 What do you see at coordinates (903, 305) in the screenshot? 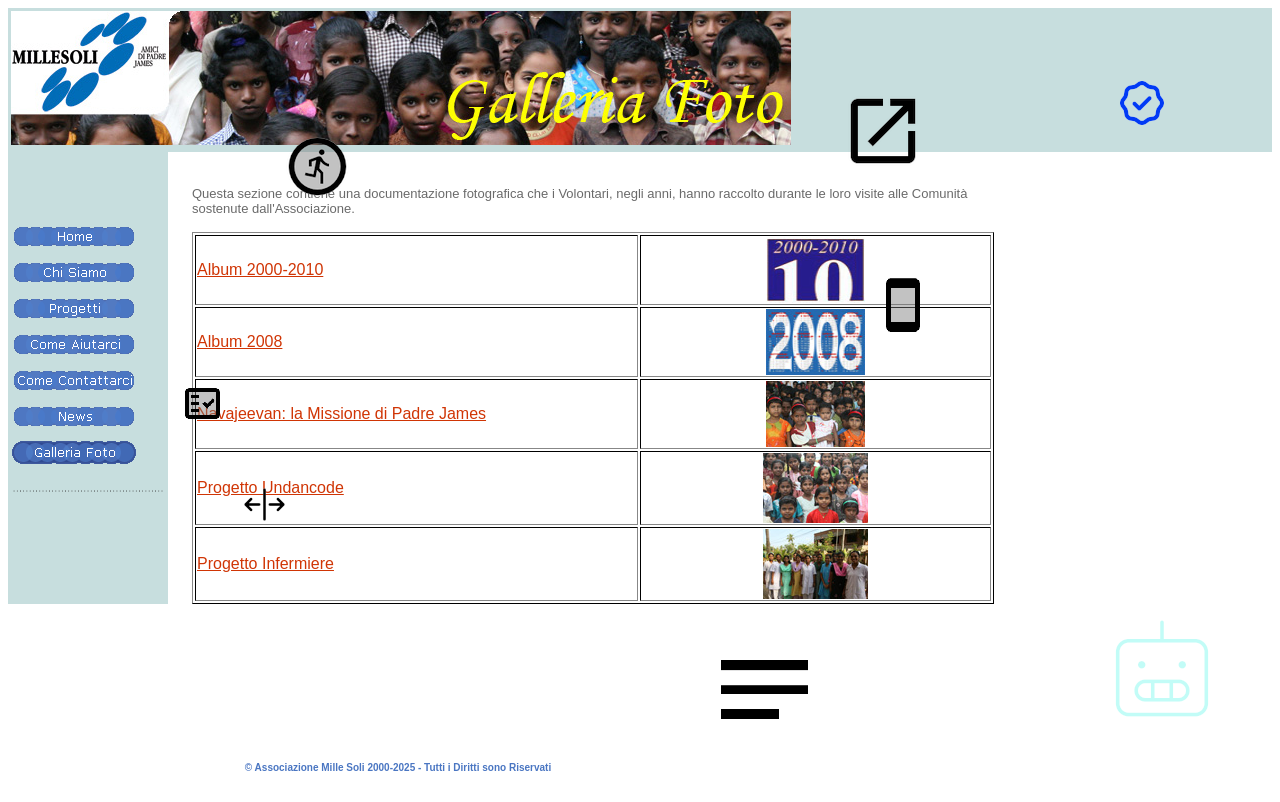
I see `set this device as your primary phone` at bounding box center [903, 305].